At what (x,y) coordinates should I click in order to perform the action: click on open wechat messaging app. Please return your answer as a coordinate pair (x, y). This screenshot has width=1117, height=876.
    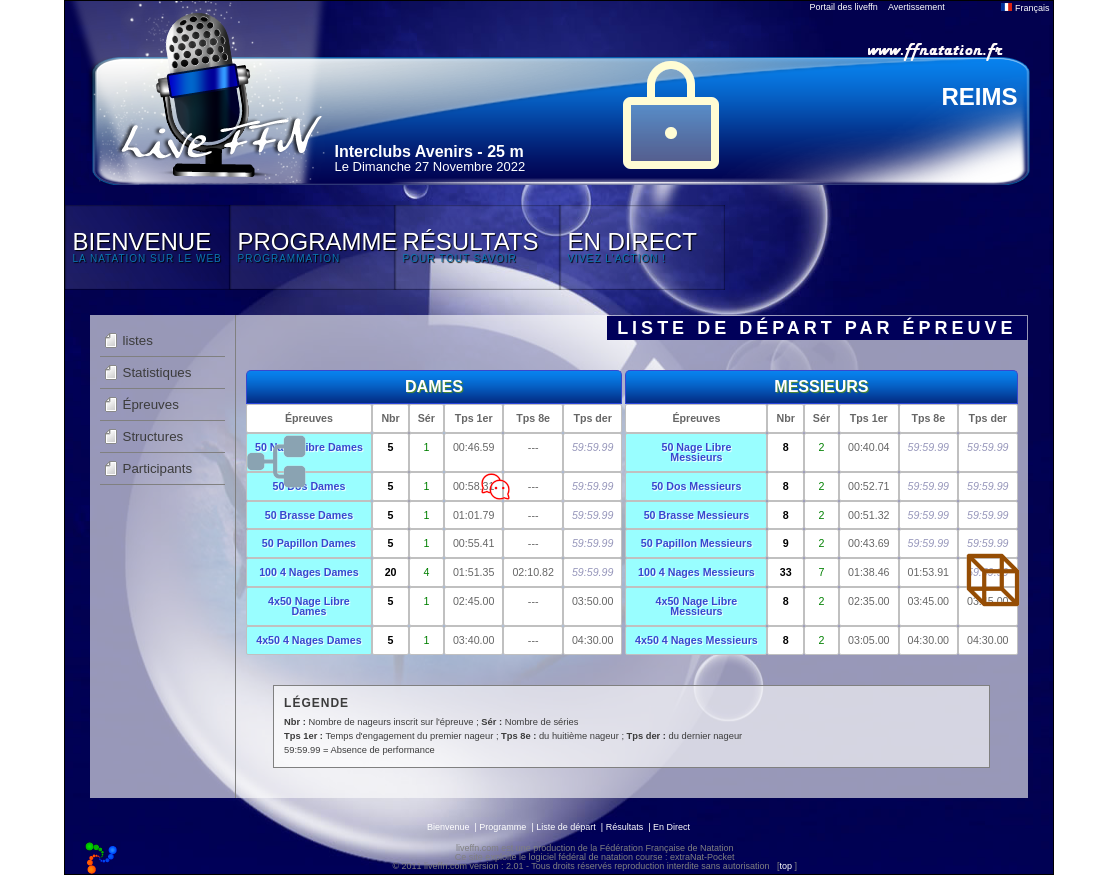
    Looking at the image, I should click on (495, 486).